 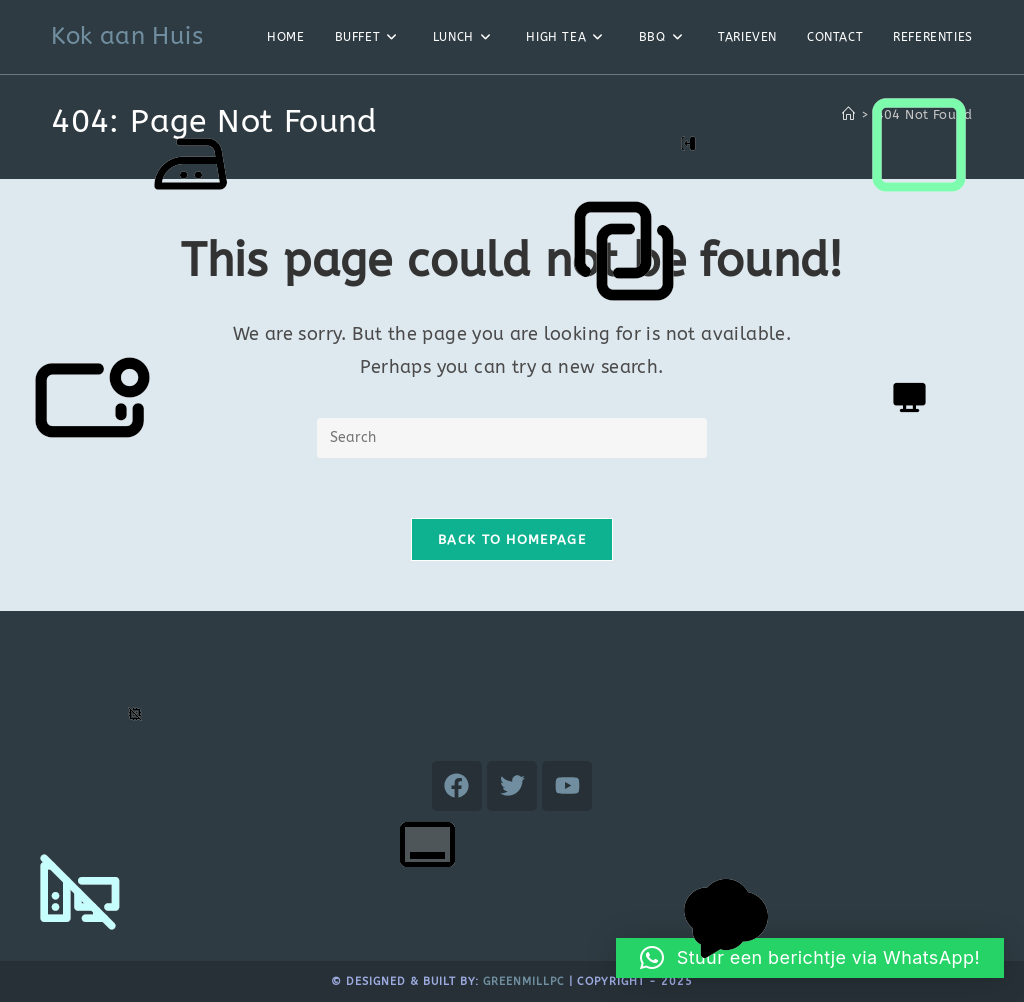 What do you see at coordinates (919, 145) in the screenshot?
I see `define a selection area` at bounding box center [919, 145].